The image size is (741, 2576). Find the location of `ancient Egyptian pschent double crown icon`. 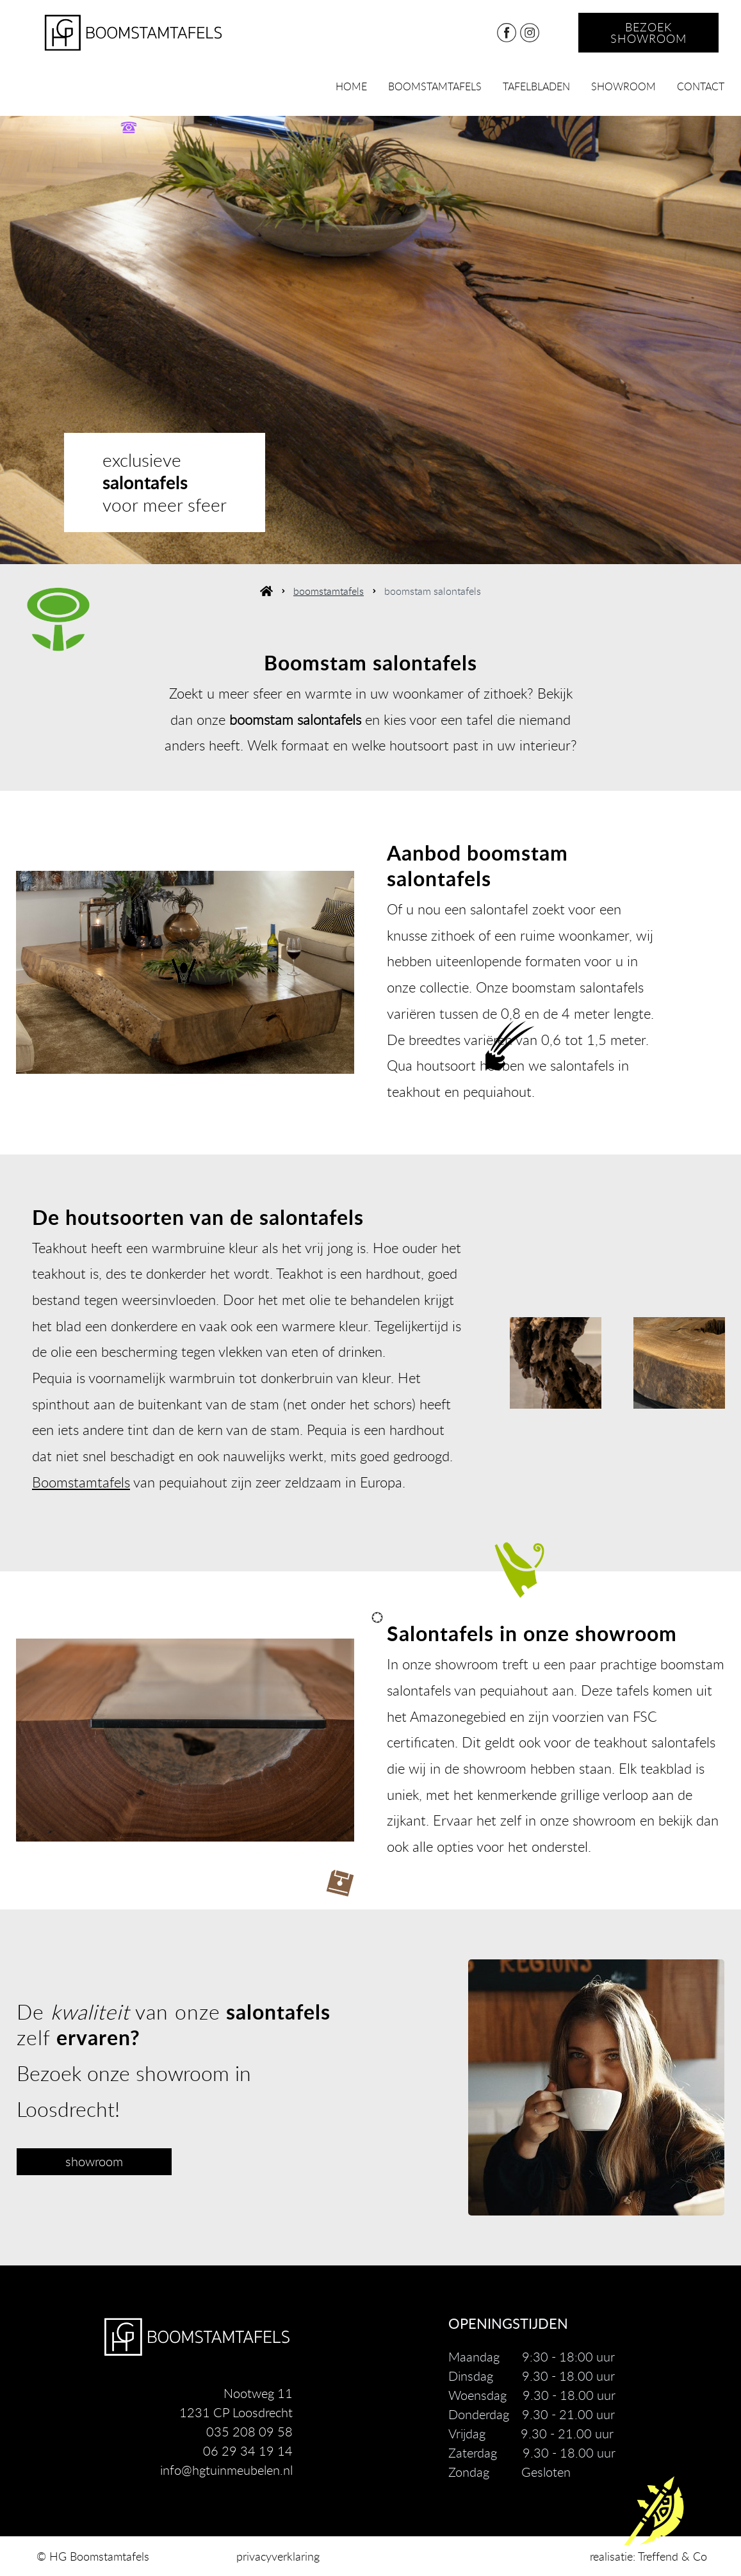

ancient Egyptian pschent double crown icon is located at coordinates (519, 1570).